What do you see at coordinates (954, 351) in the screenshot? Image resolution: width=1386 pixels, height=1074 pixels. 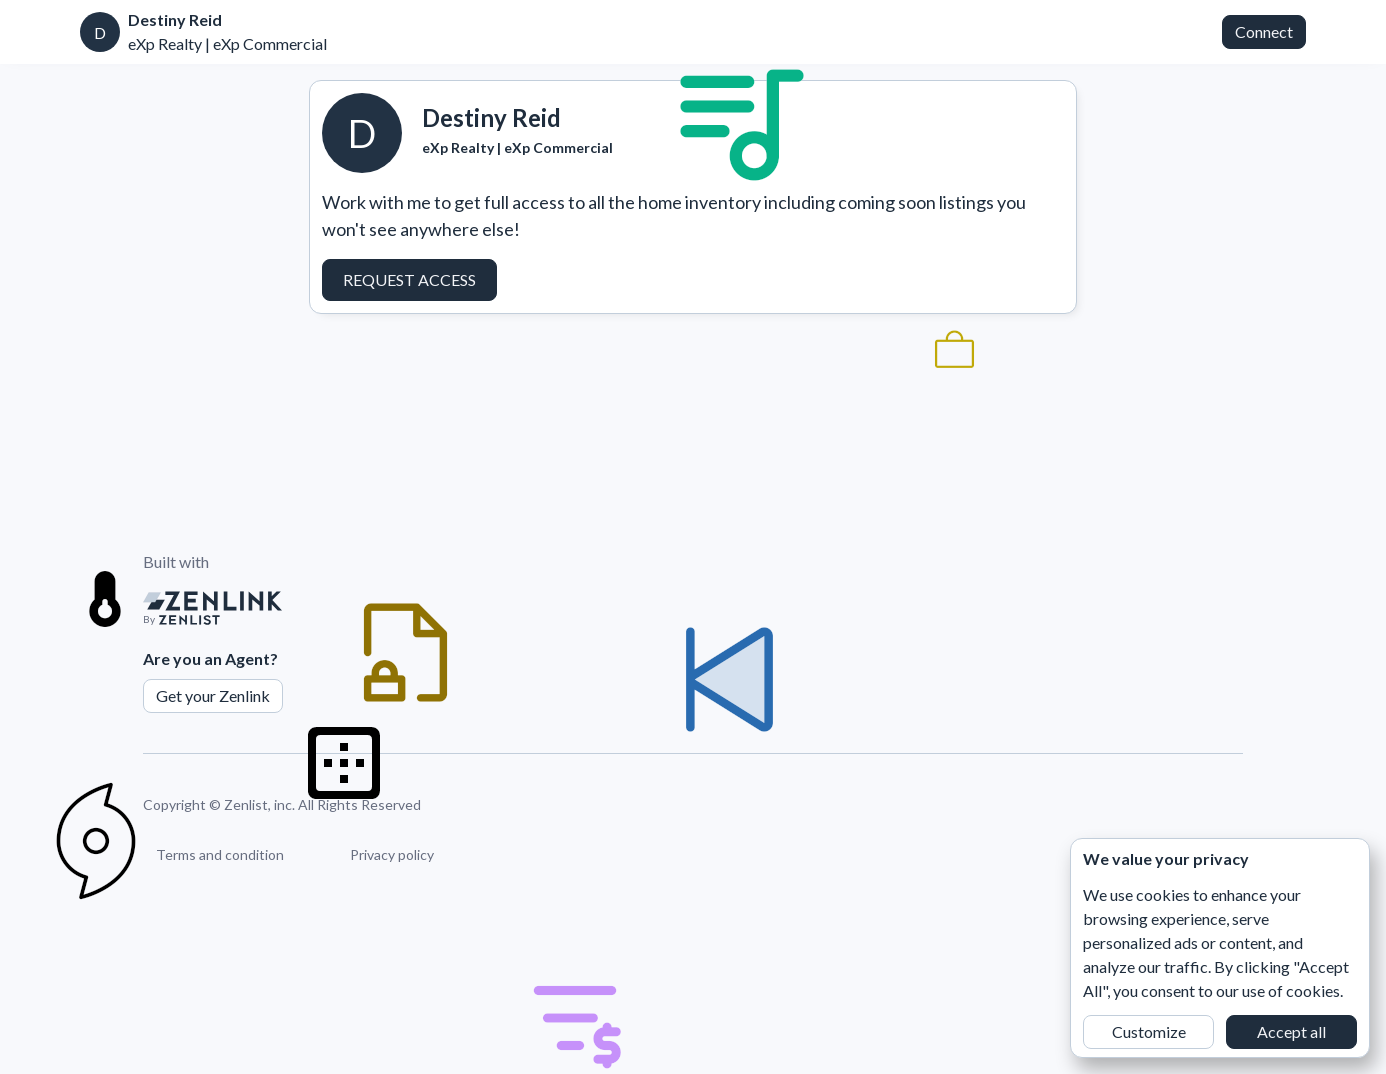 I see `view your shopping bag` at bounding box center [954, 351].